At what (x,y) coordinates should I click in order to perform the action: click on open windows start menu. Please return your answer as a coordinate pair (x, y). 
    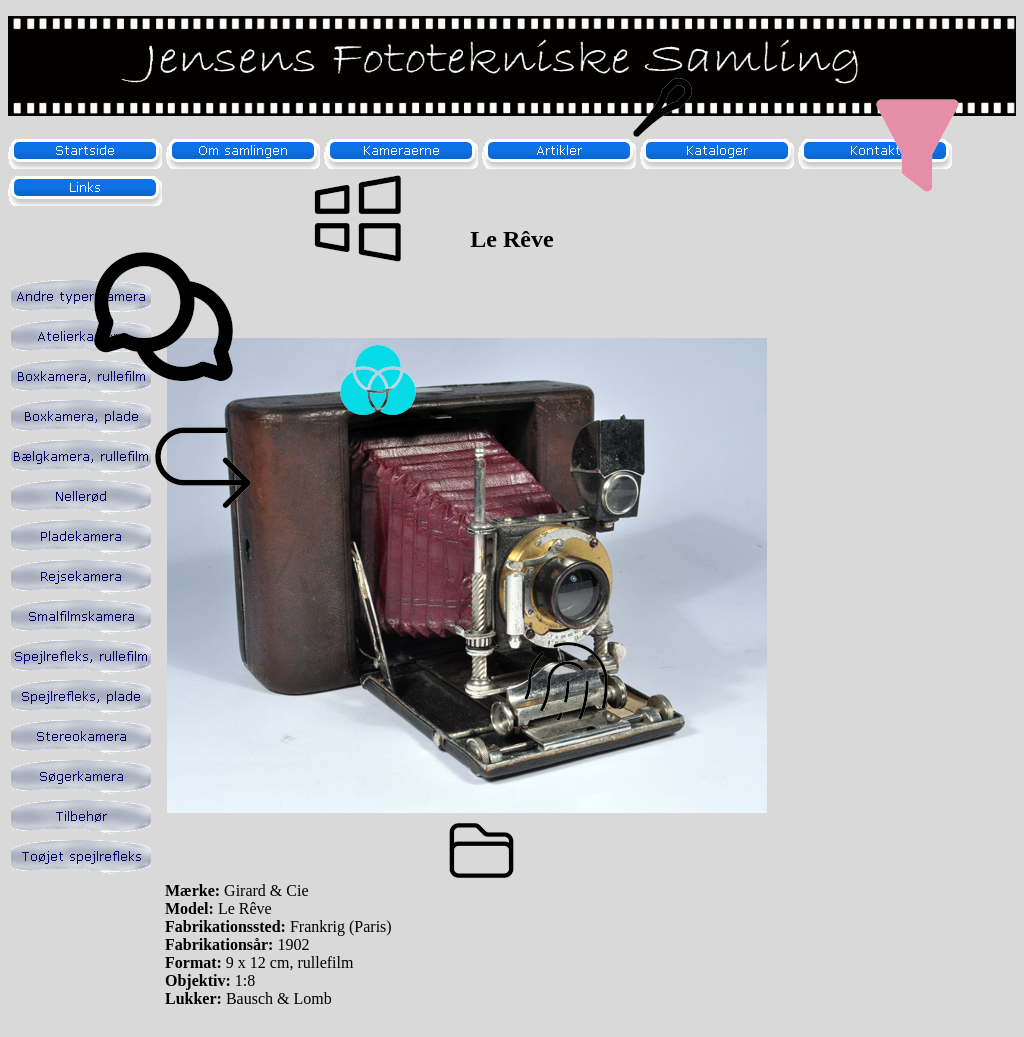
    Looking at the image, I should click on (361, 218).